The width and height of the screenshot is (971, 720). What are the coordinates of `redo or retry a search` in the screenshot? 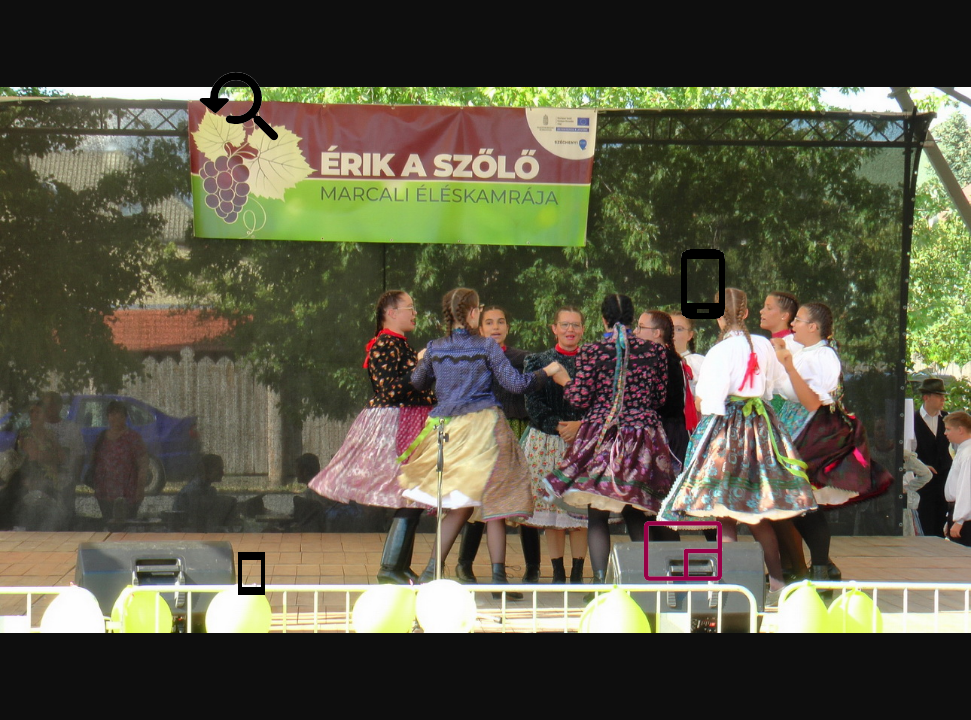 It's located at (240, 108).